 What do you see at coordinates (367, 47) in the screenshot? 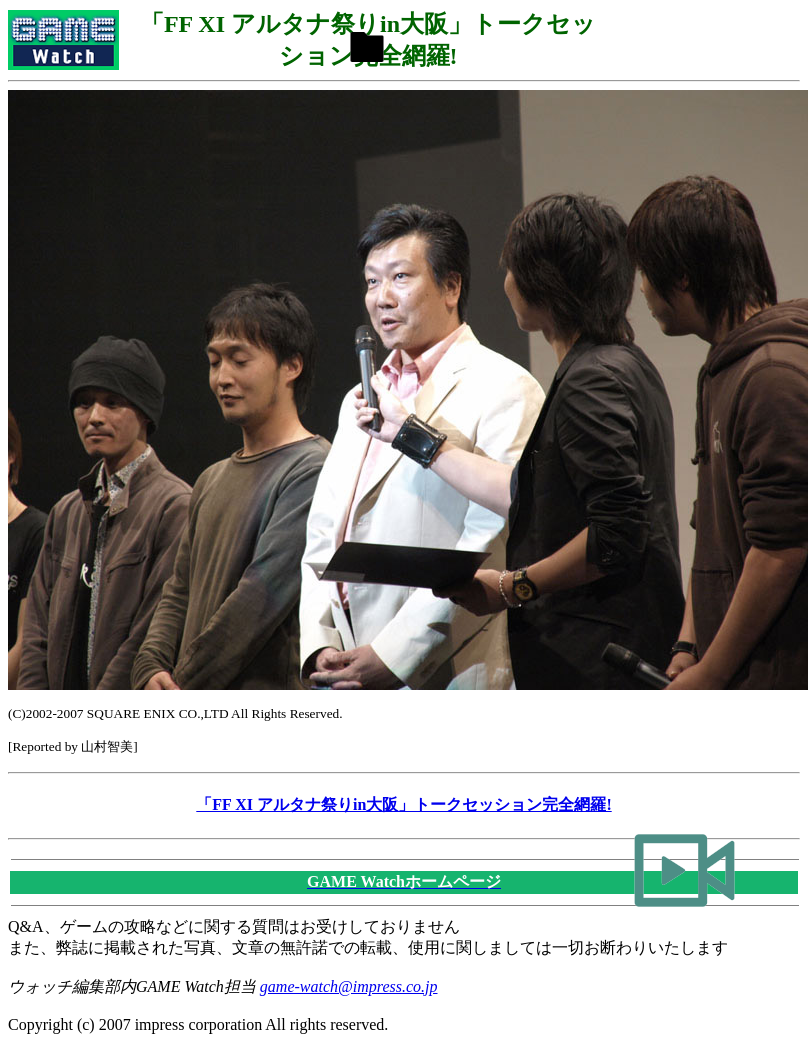
I see `open file folder` at bounding box center [367, 47].